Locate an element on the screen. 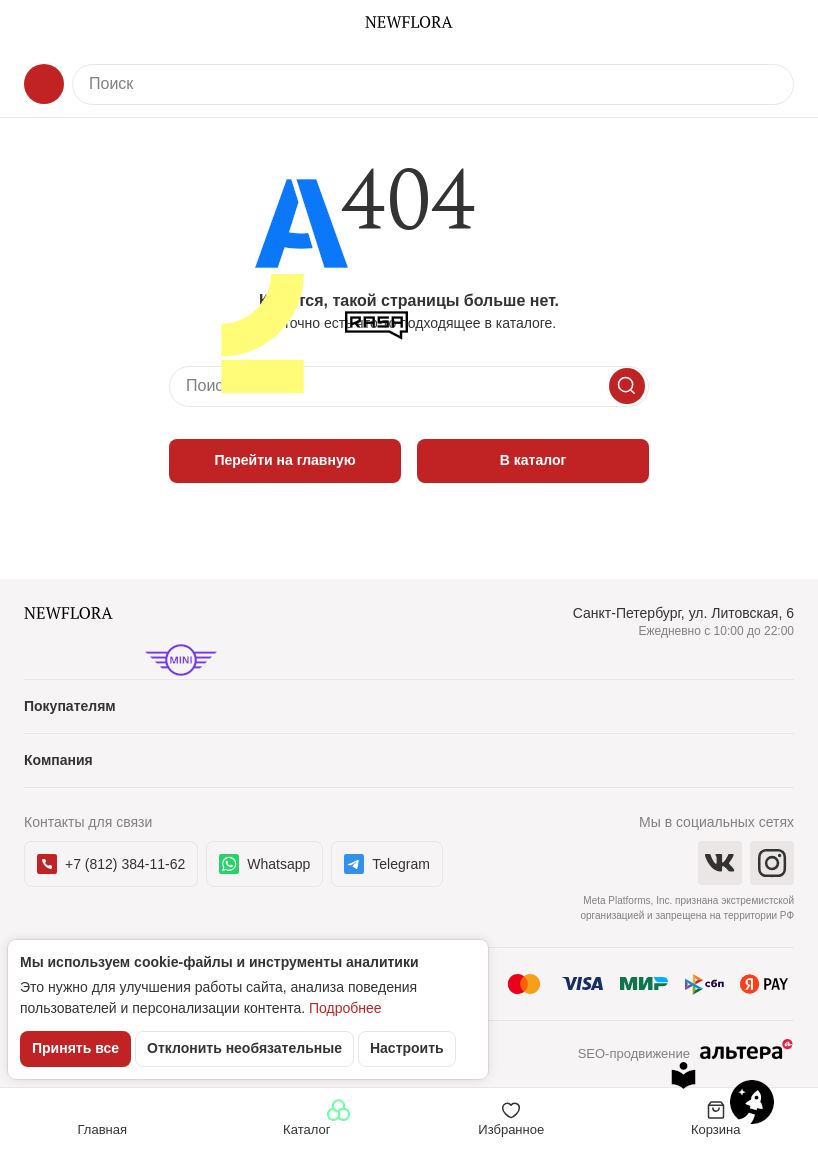 This screenshot has height=1151, width=818. electron-builder logo is located at coordinates (683, 1075).